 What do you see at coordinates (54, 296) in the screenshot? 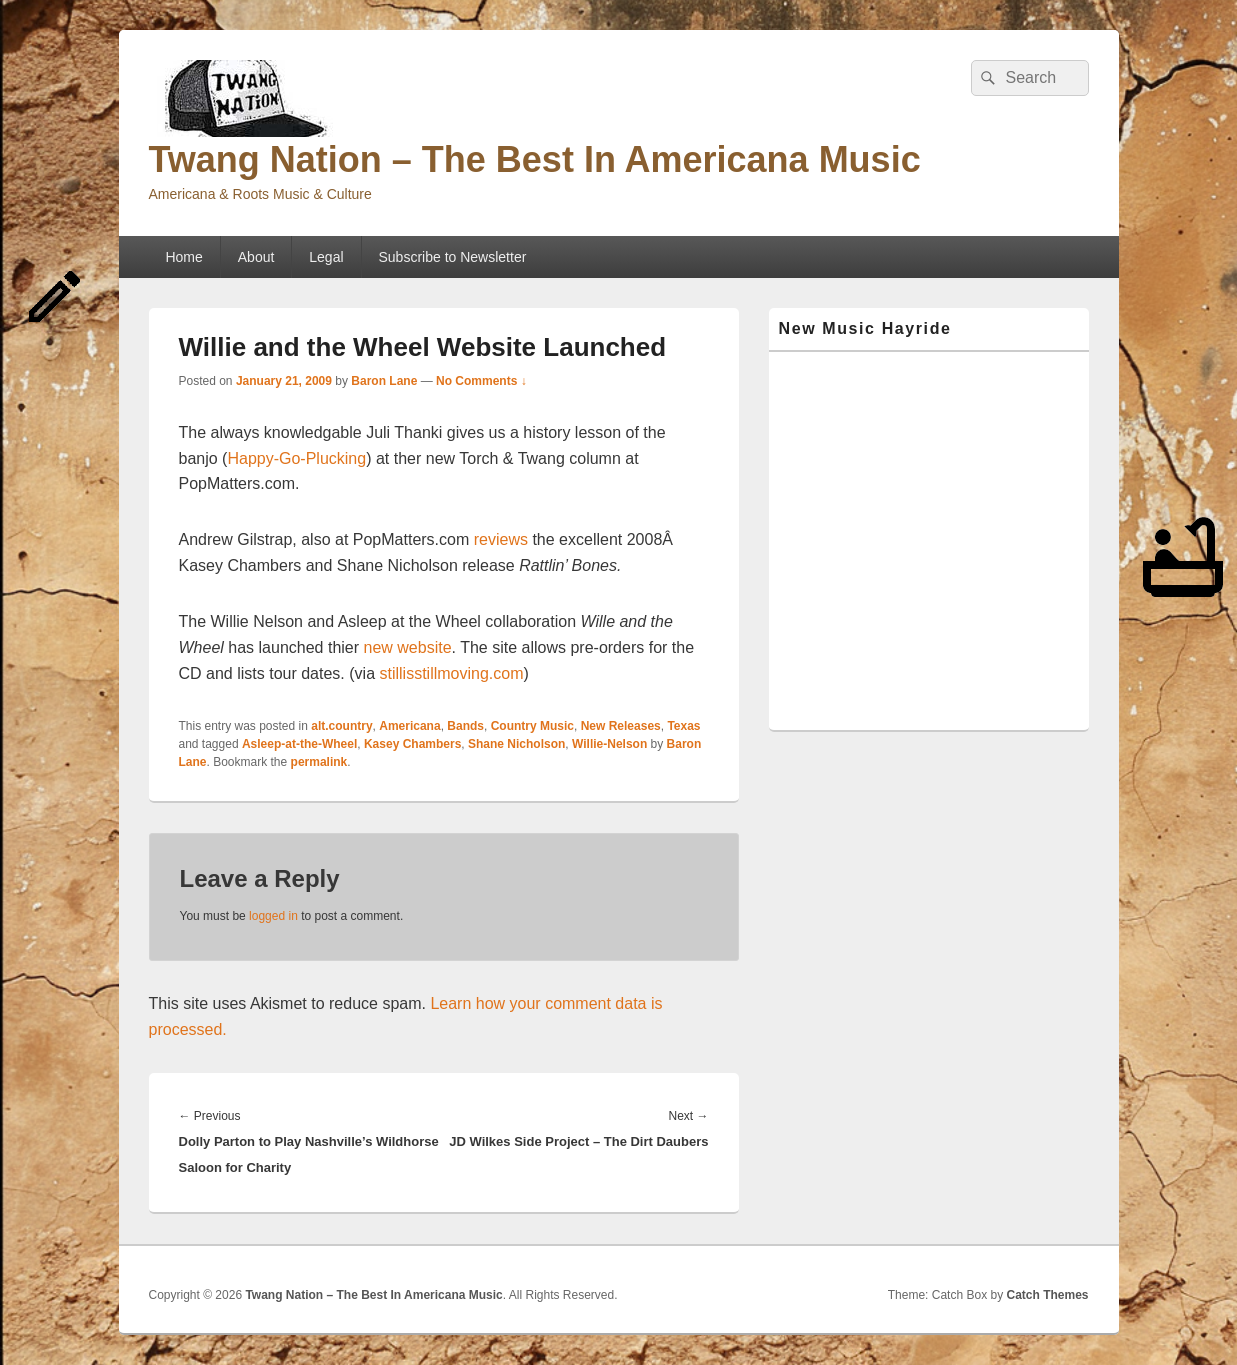
I see `edit or modify content` at bounding box center [54, 296].